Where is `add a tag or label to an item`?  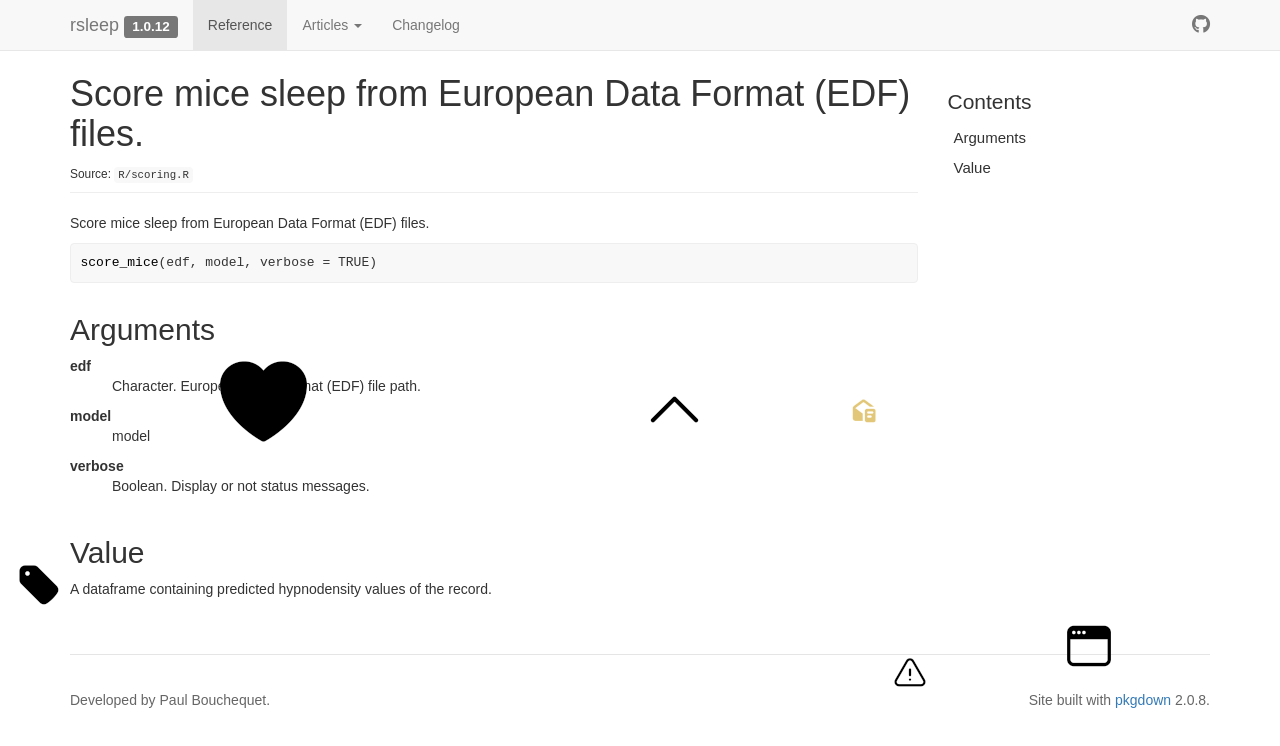
add a tag or label to an item is located at coordinates (38, 584).